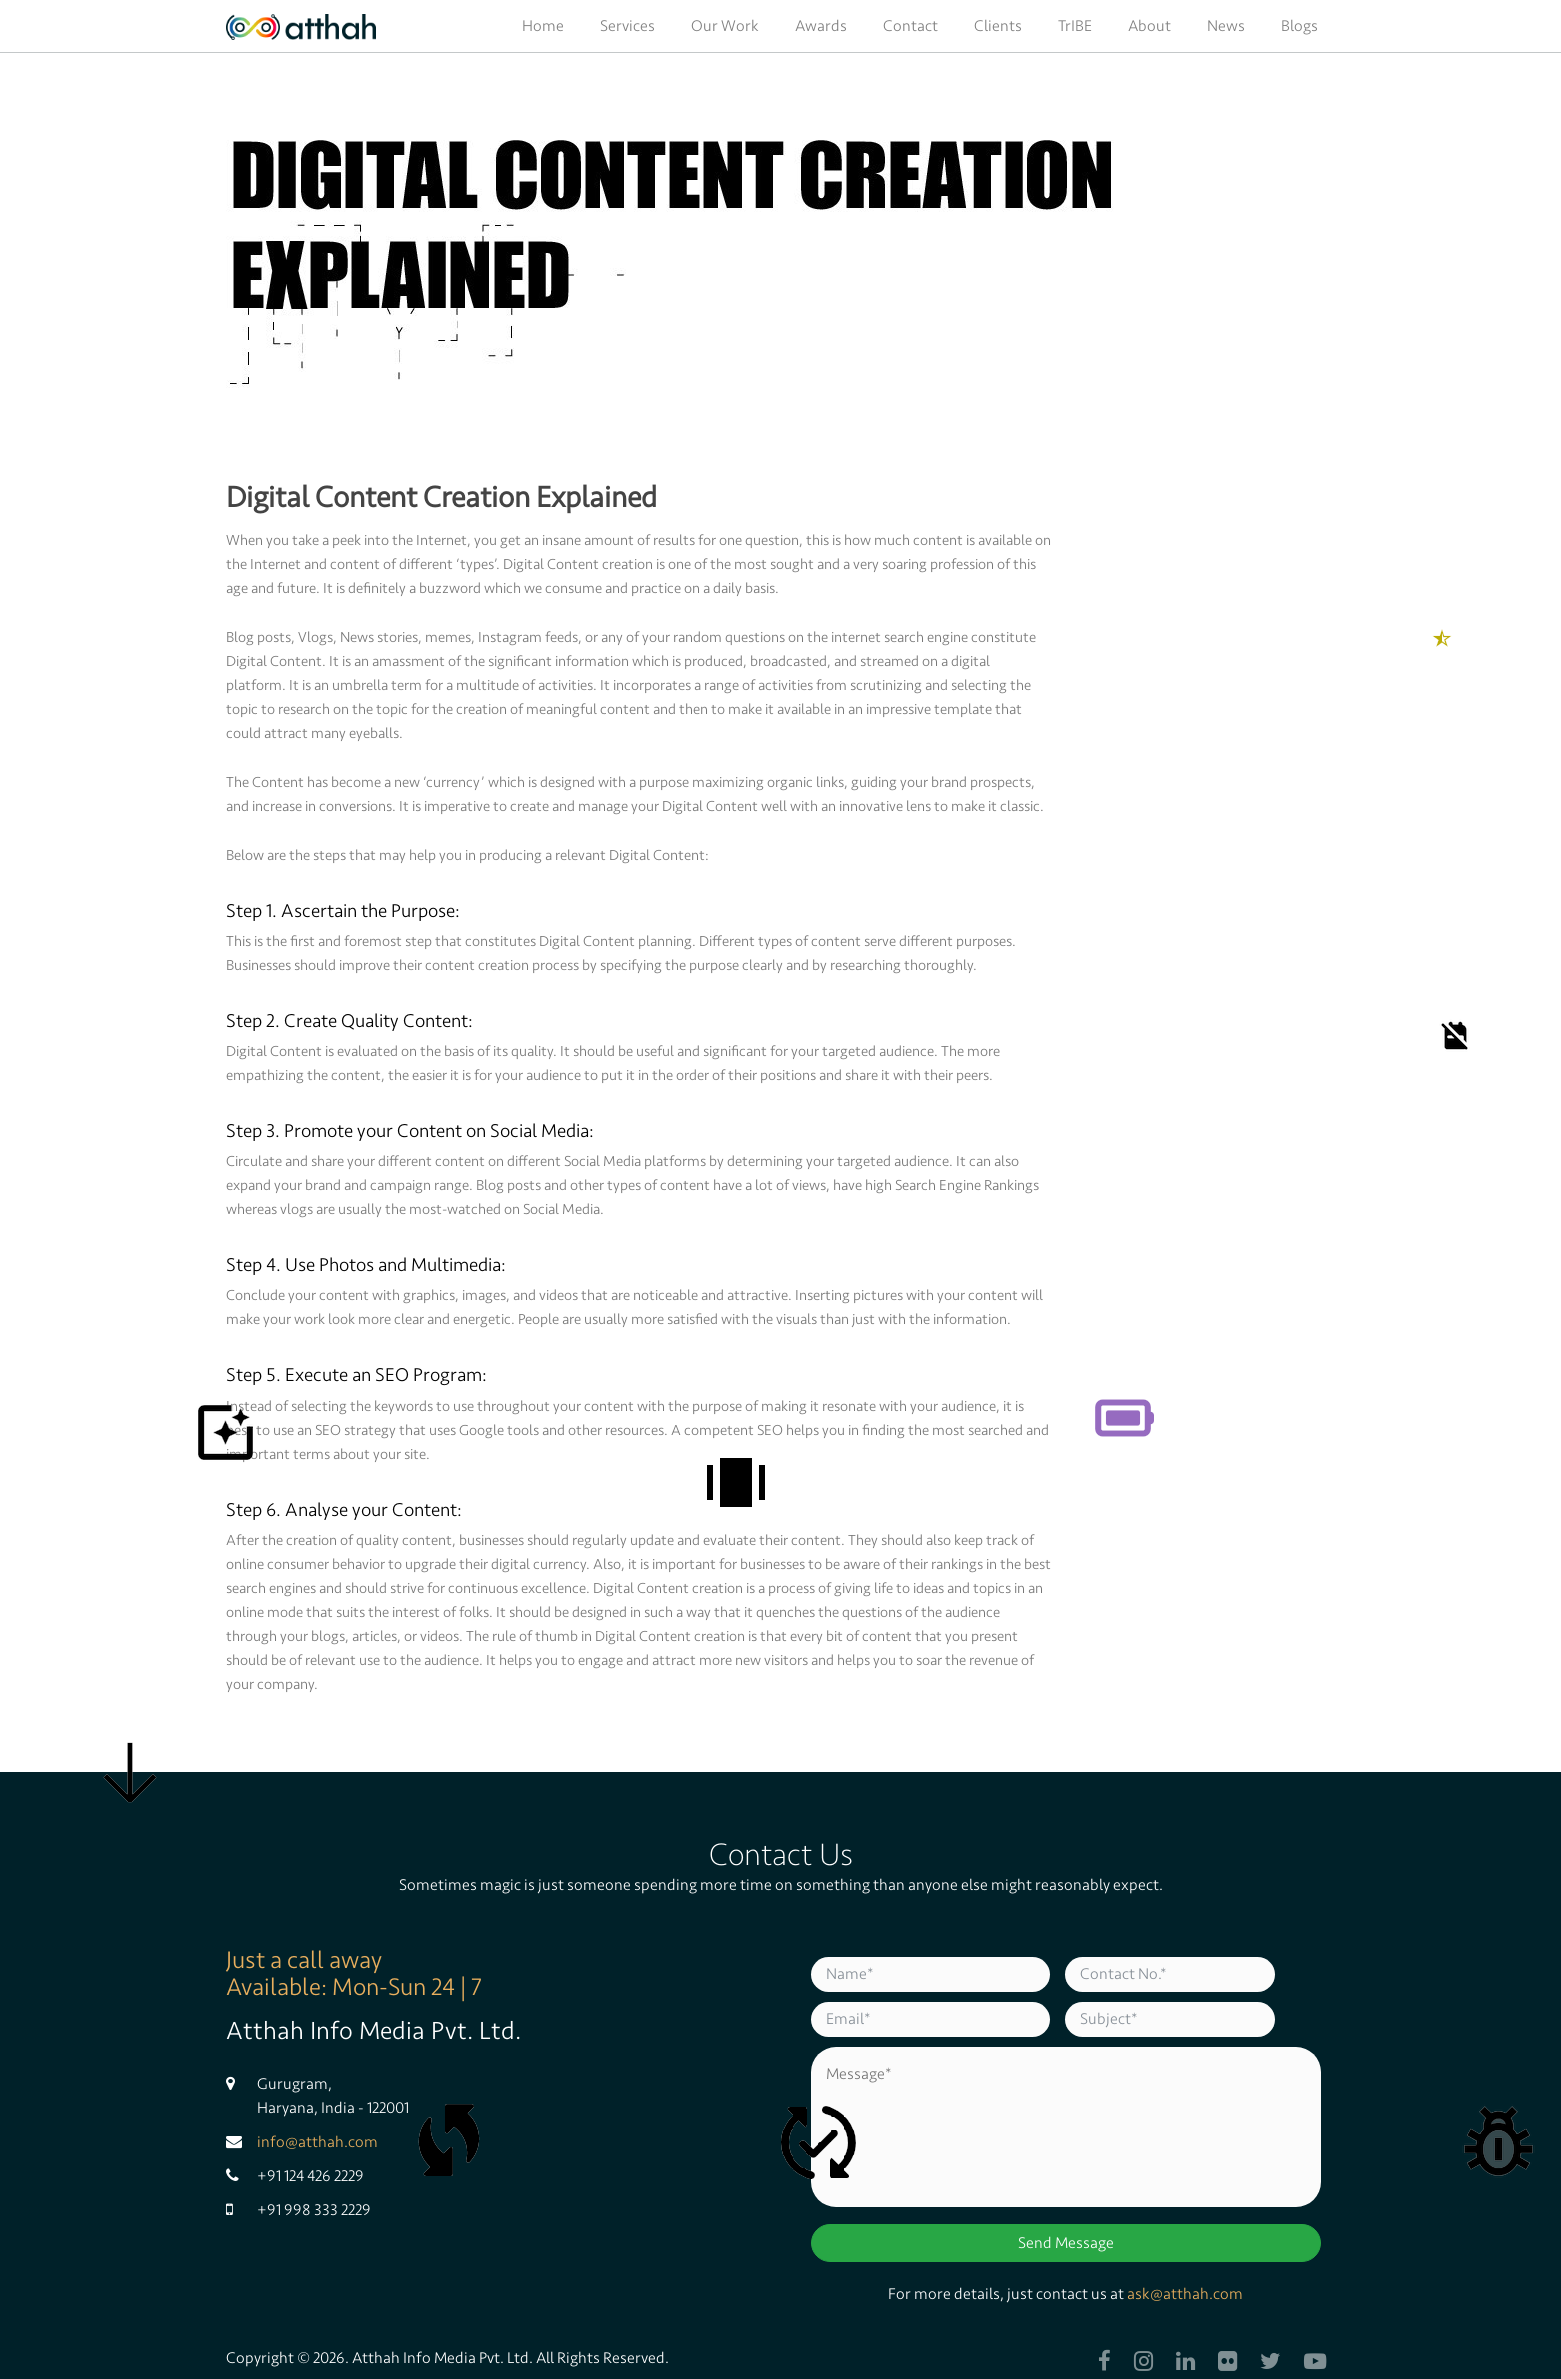 The image size is (1561, 2379). What do you see at coordinates (127, 1772) in the screenshot?
I see `scroll down or view more content below` at bounding box center [127, 1772].